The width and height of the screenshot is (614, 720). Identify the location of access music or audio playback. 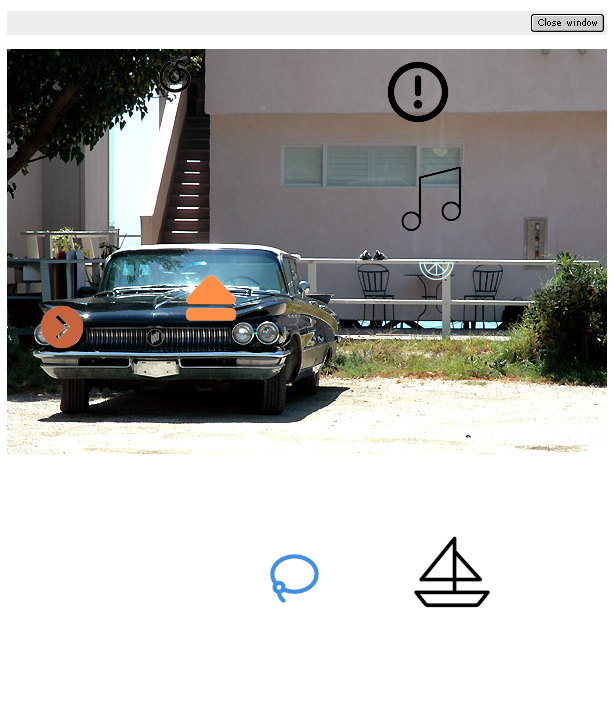
(435, 200).